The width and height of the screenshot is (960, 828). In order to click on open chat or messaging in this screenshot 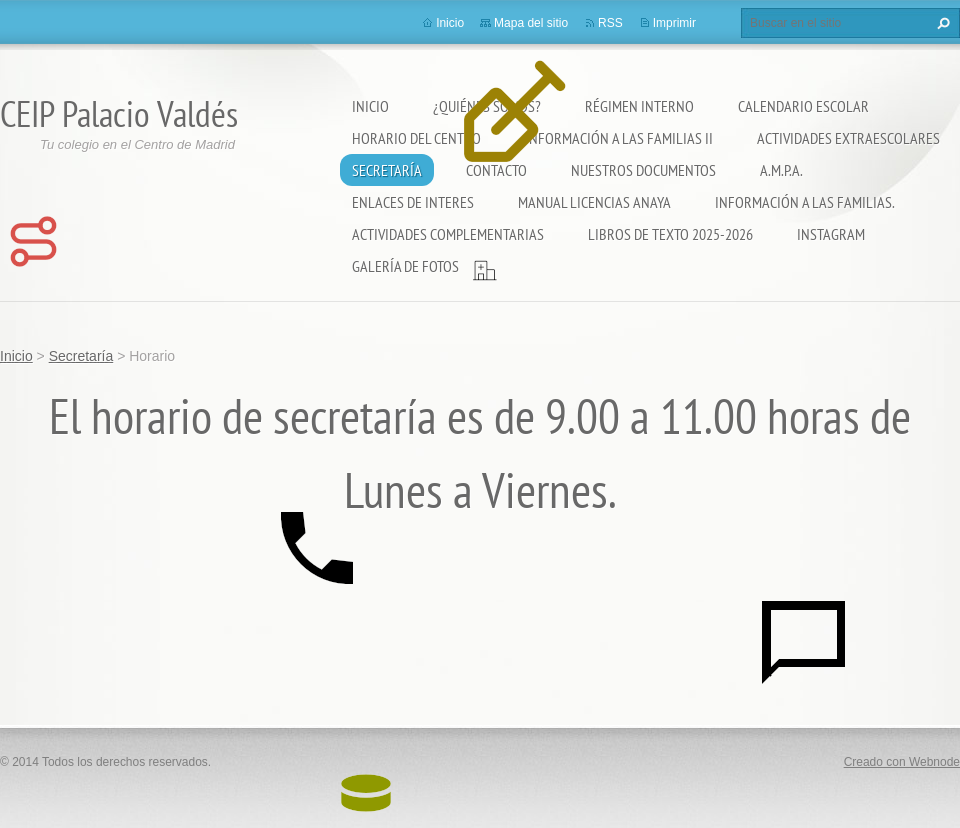, I will do `click(803, 642)`.